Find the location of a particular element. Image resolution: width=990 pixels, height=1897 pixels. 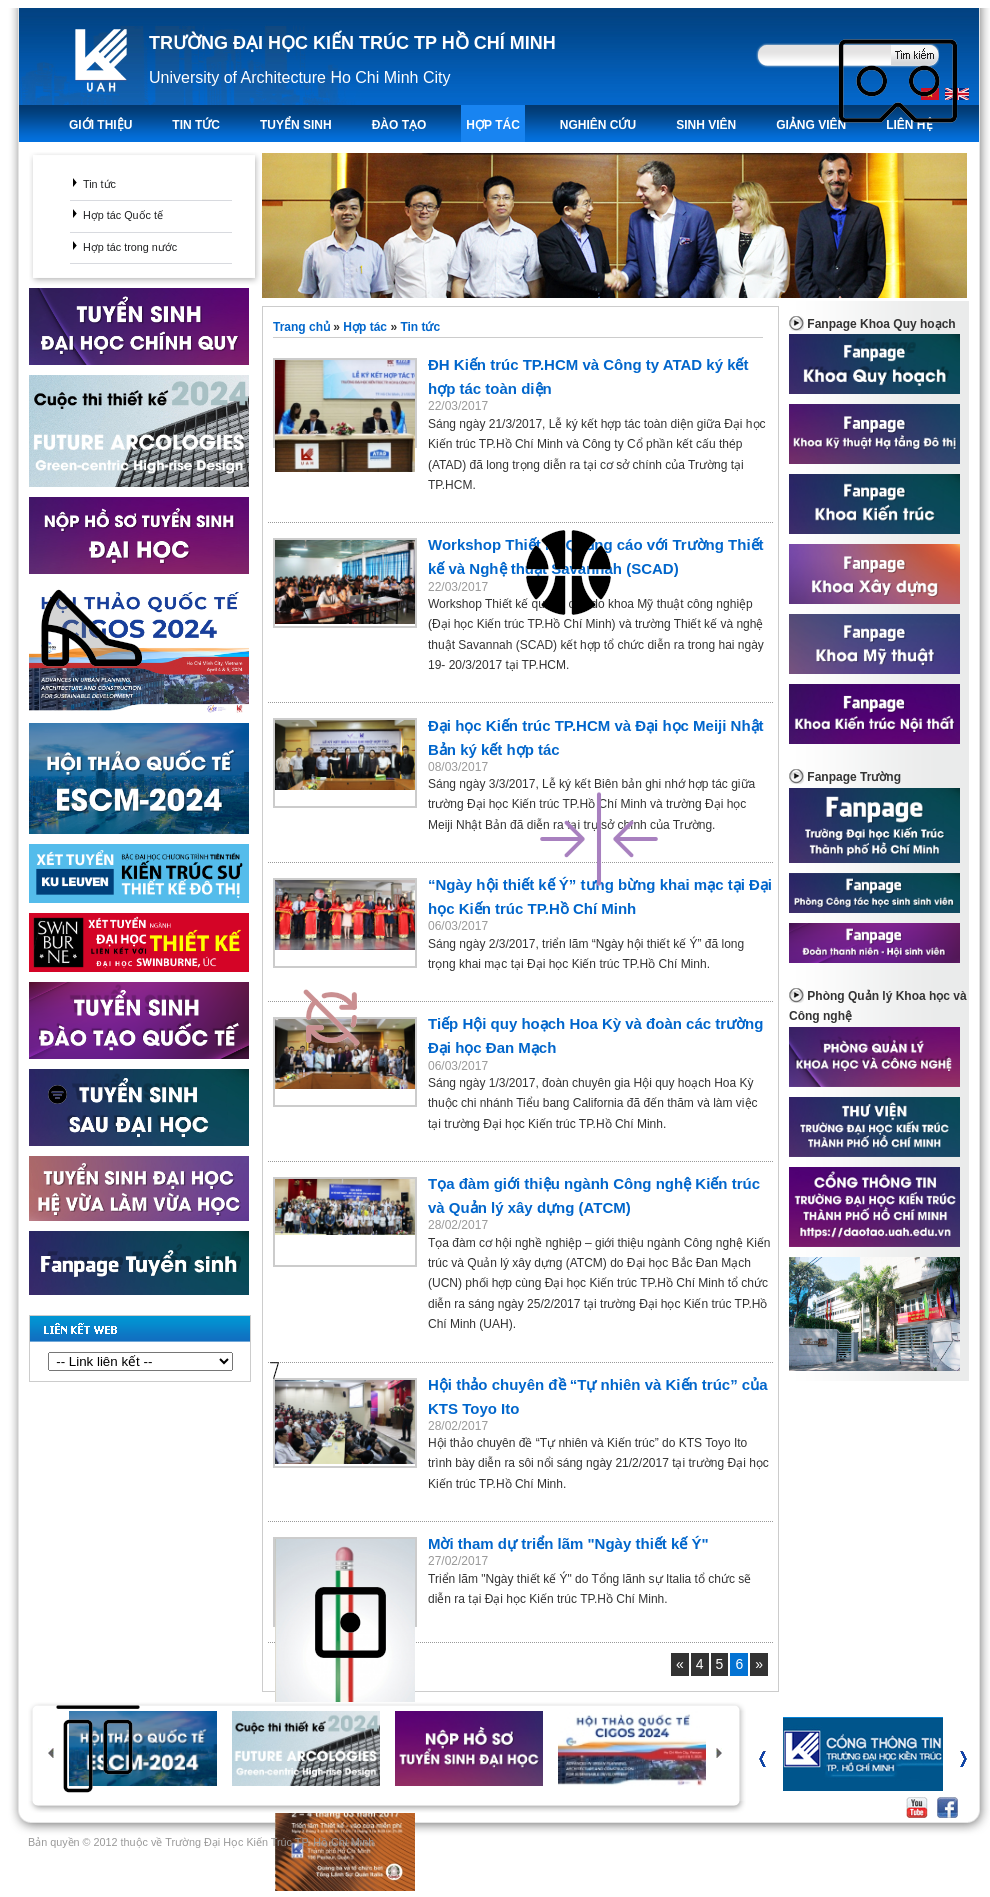

auto-refresh disabled is located at coordinates (331, 1017).